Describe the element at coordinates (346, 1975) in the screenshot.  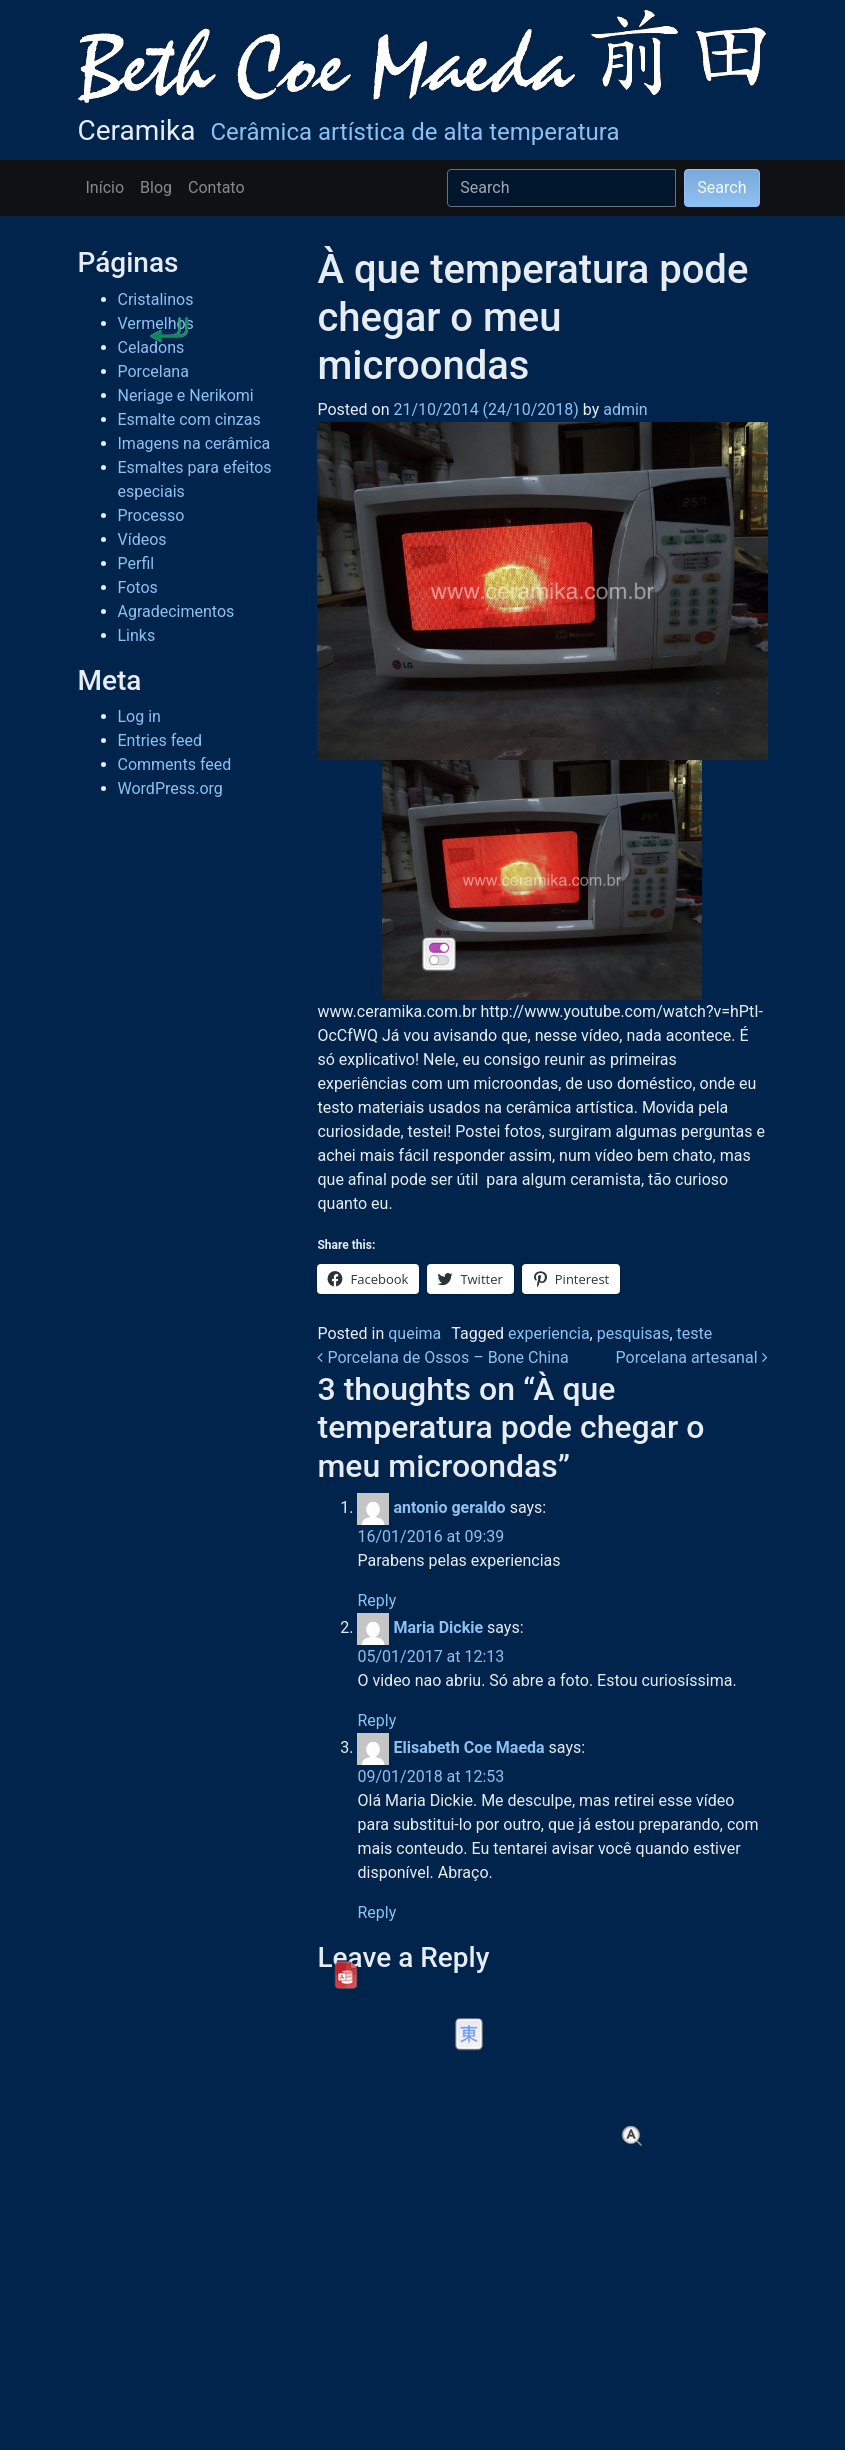
I see `microsoft access database file` at that location.